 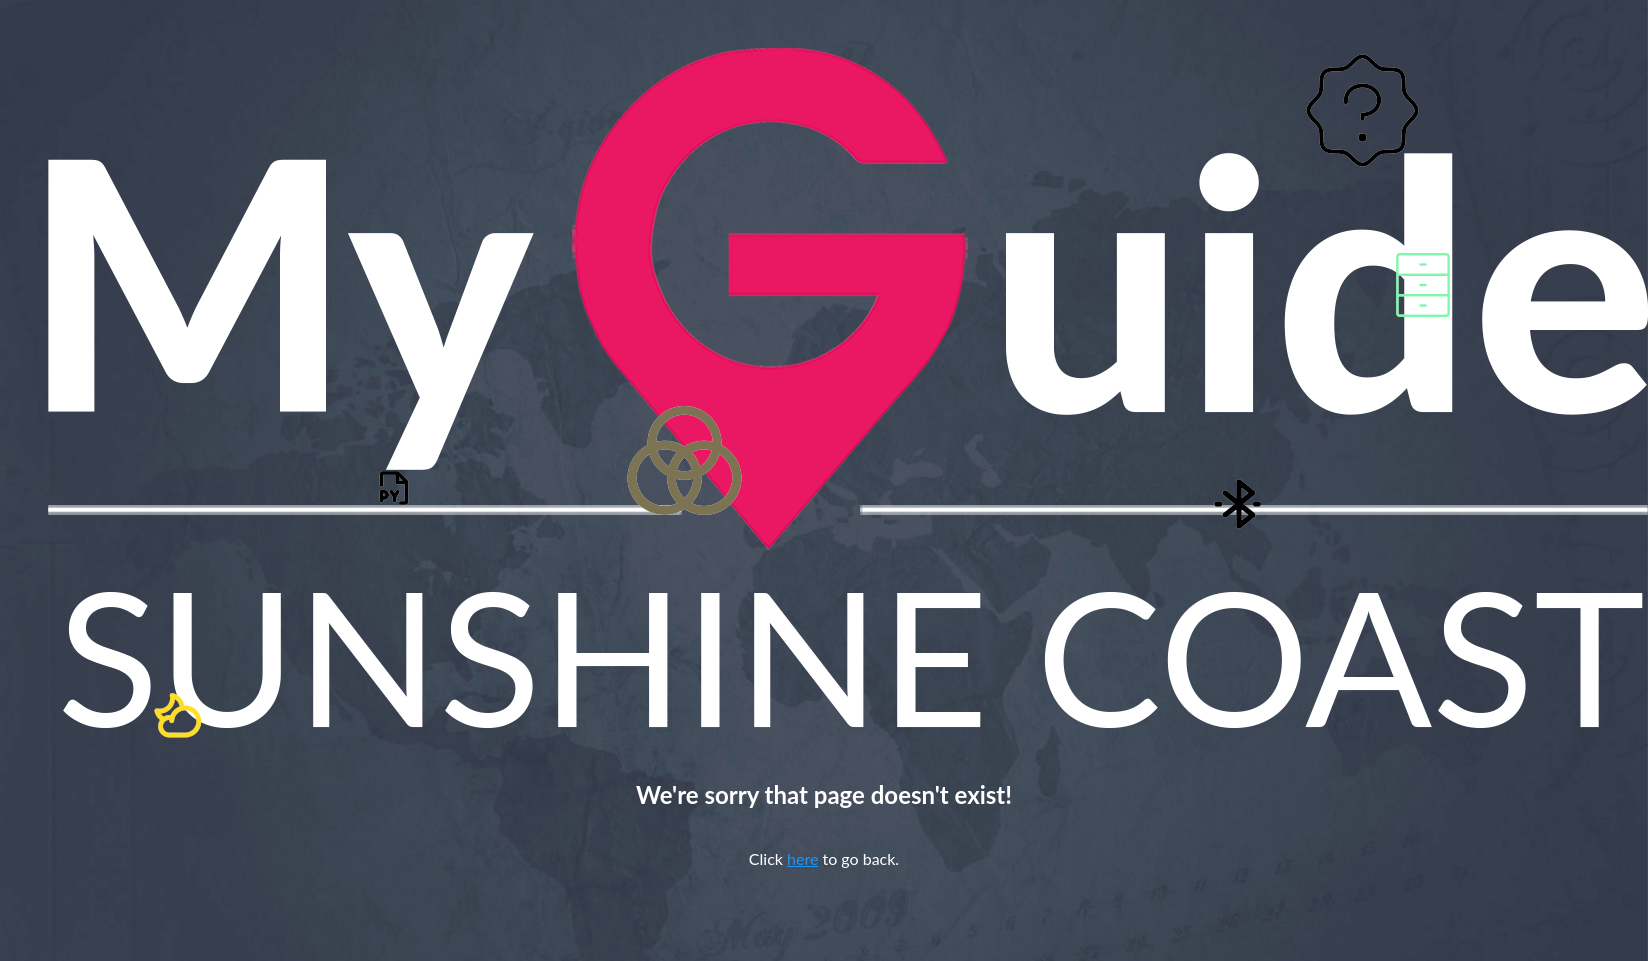 What do you see at coordinates (1239, 504) in the screenshot?
I see `indicates an active bluetooth connection` at bounding box center [1239, 504].